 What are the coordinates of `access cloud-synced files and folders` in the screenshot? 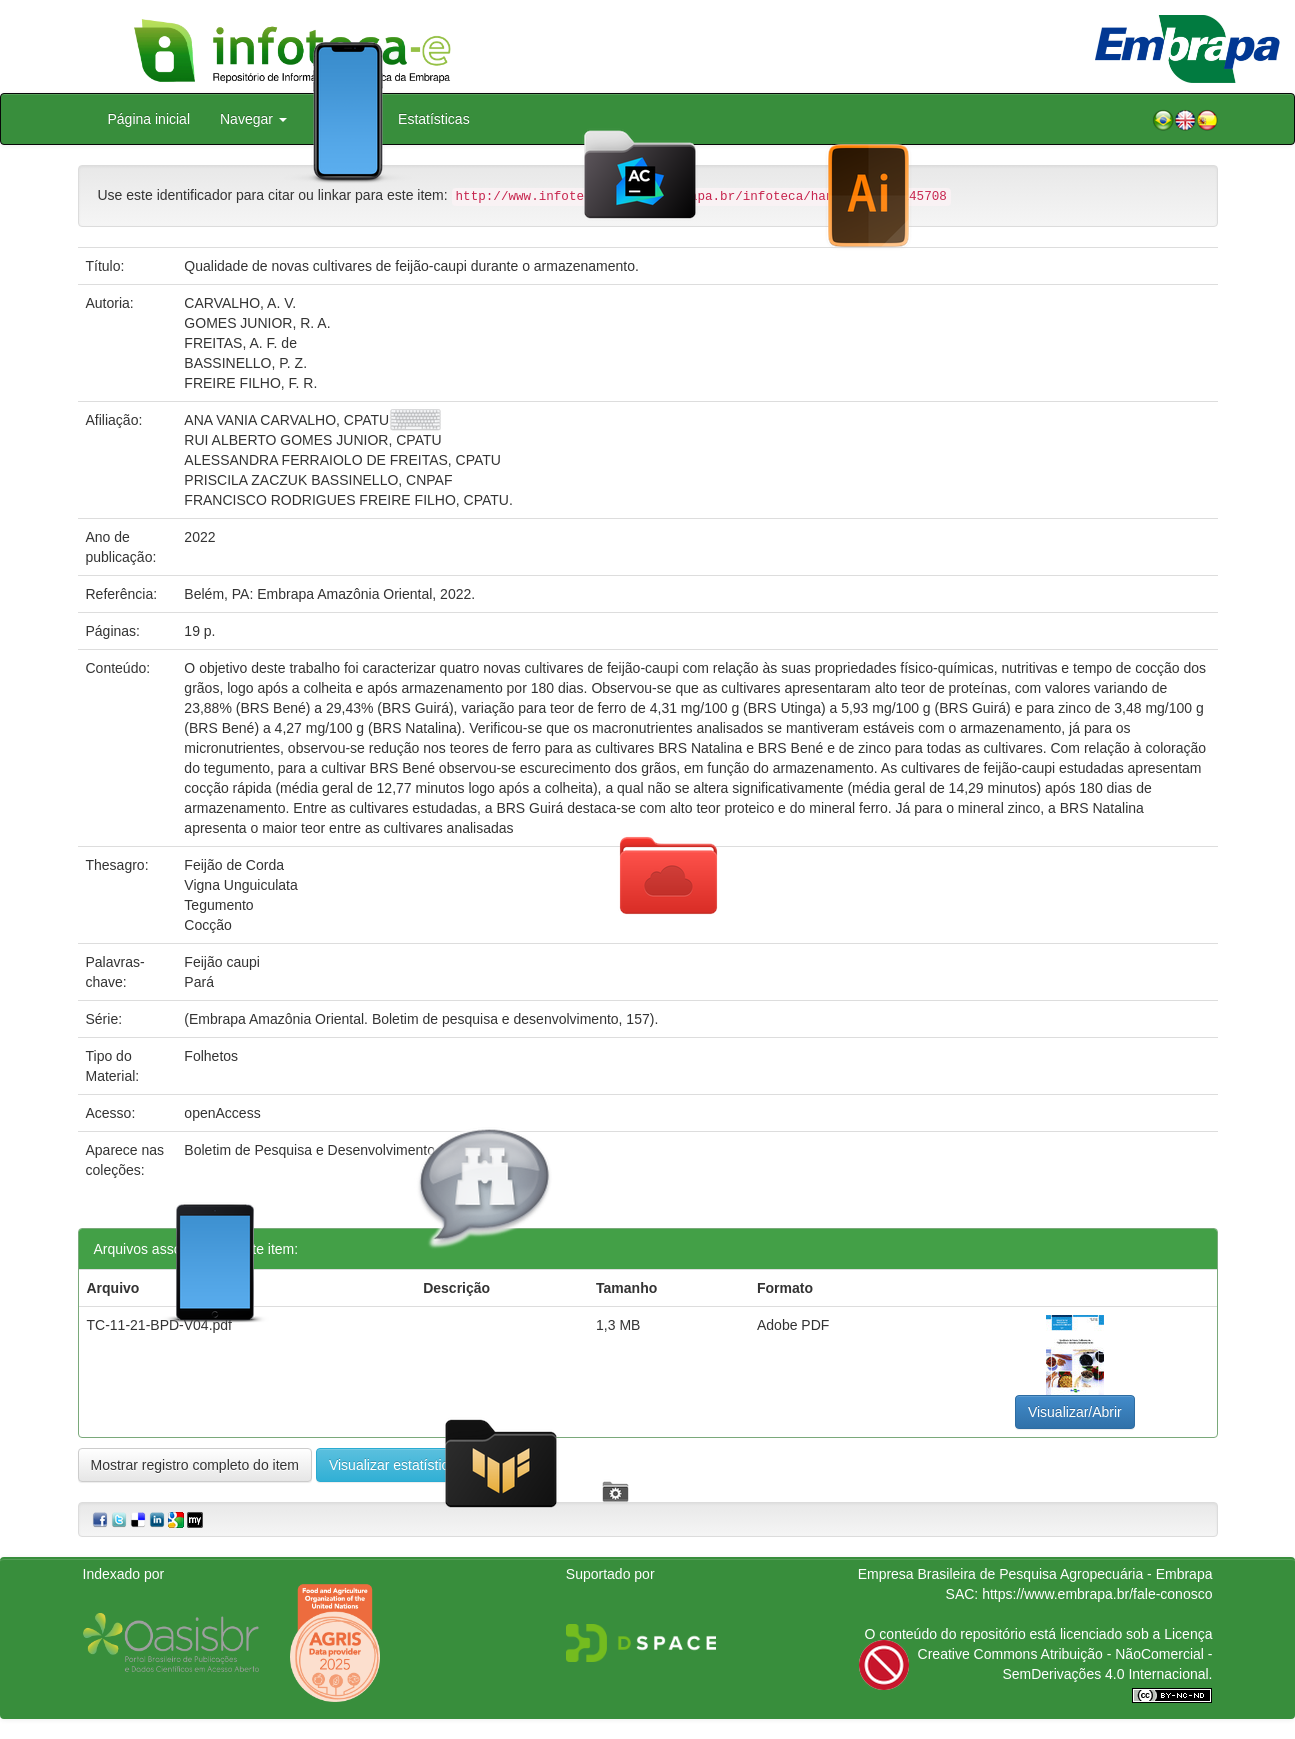 It's located at (668, 875).